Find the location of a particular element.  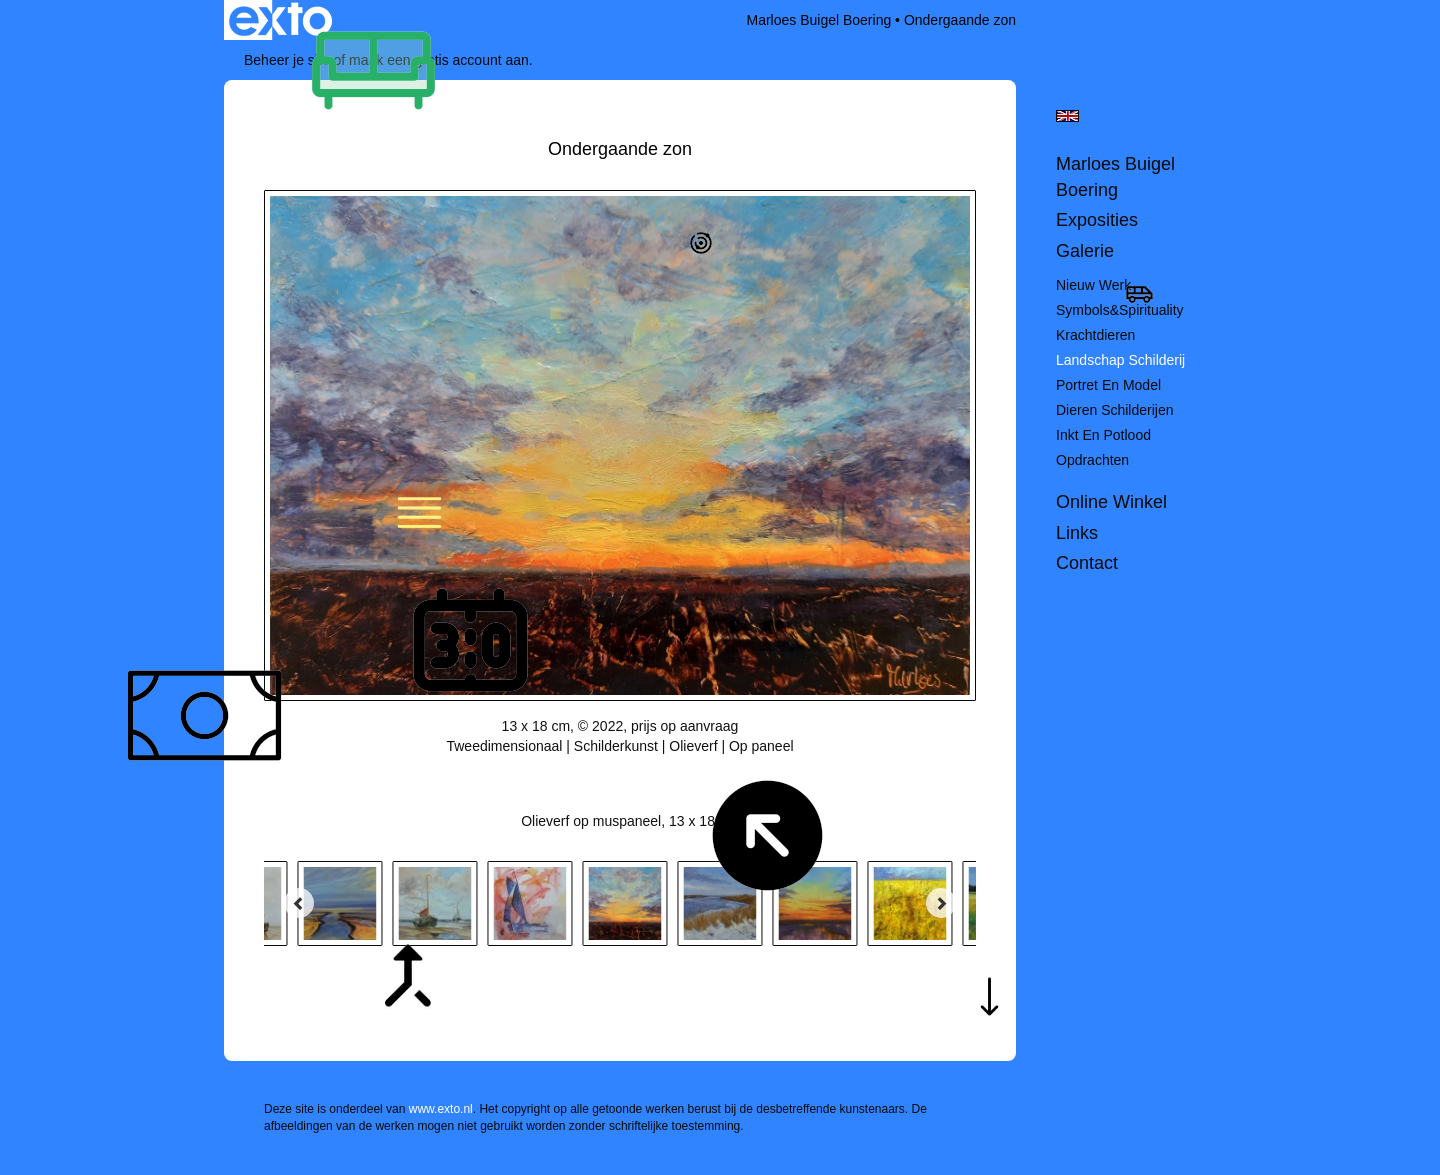

explore the universe or cosmos section is located at coordinates (701, 243).